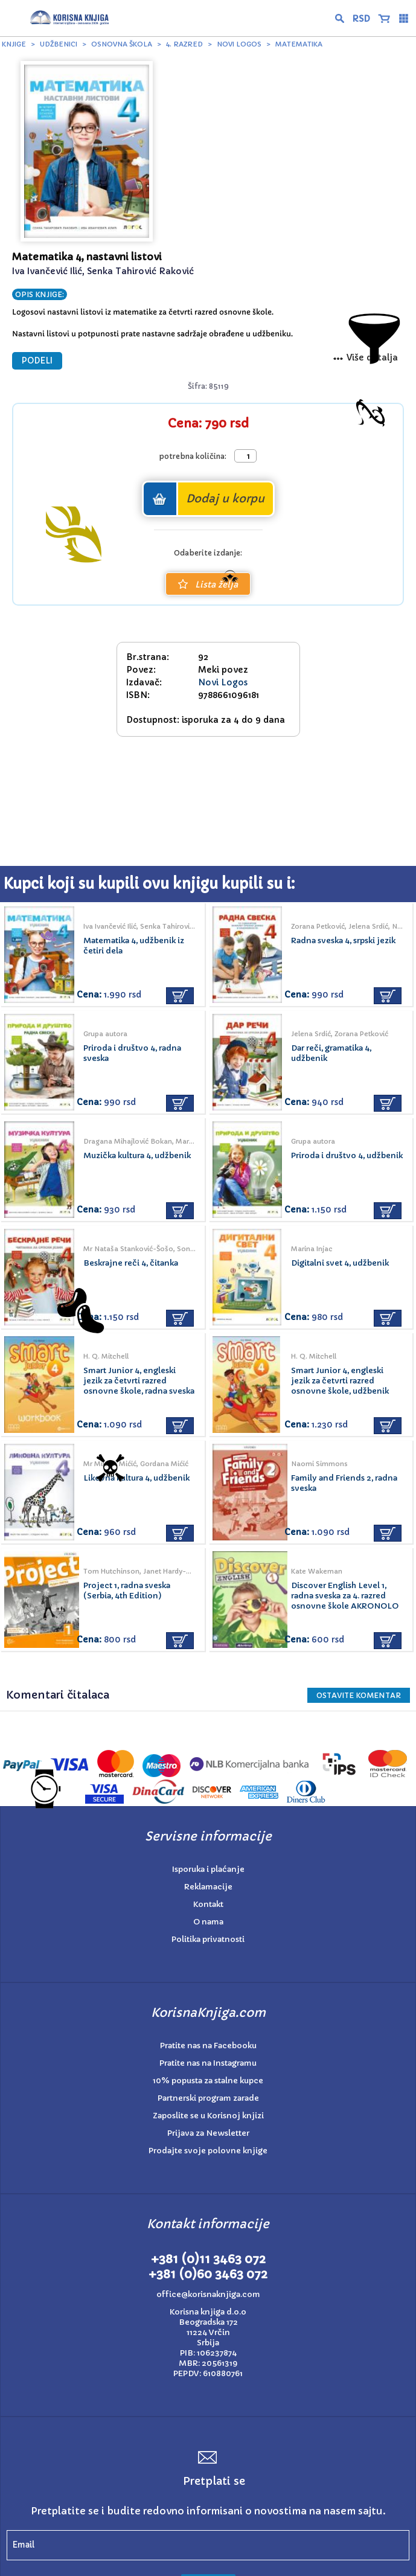 The width and height of the screenshot is (416, 2576). Describe the element at coordinates (74, 534) in the screenshot. I see `indicates a claw attack or slash ability` at that location.